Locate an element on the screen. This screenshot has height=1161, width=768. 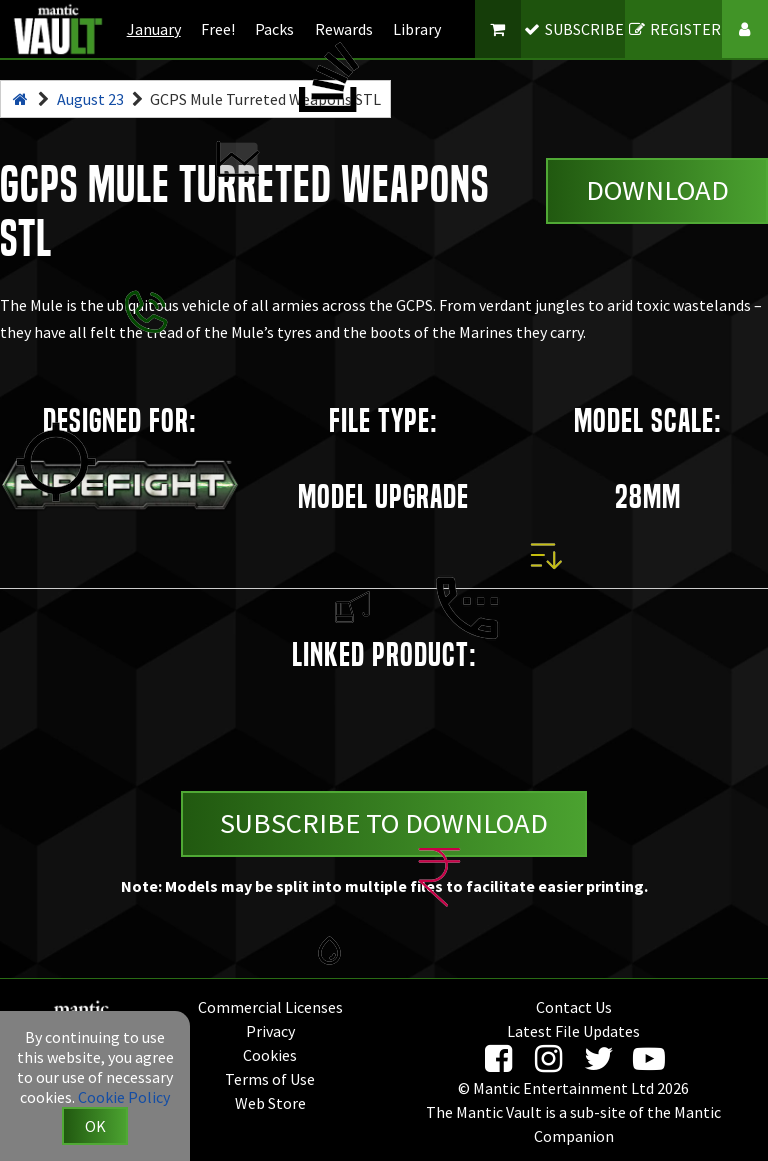
sort items in ascending order is located at coordinates (545, 555).